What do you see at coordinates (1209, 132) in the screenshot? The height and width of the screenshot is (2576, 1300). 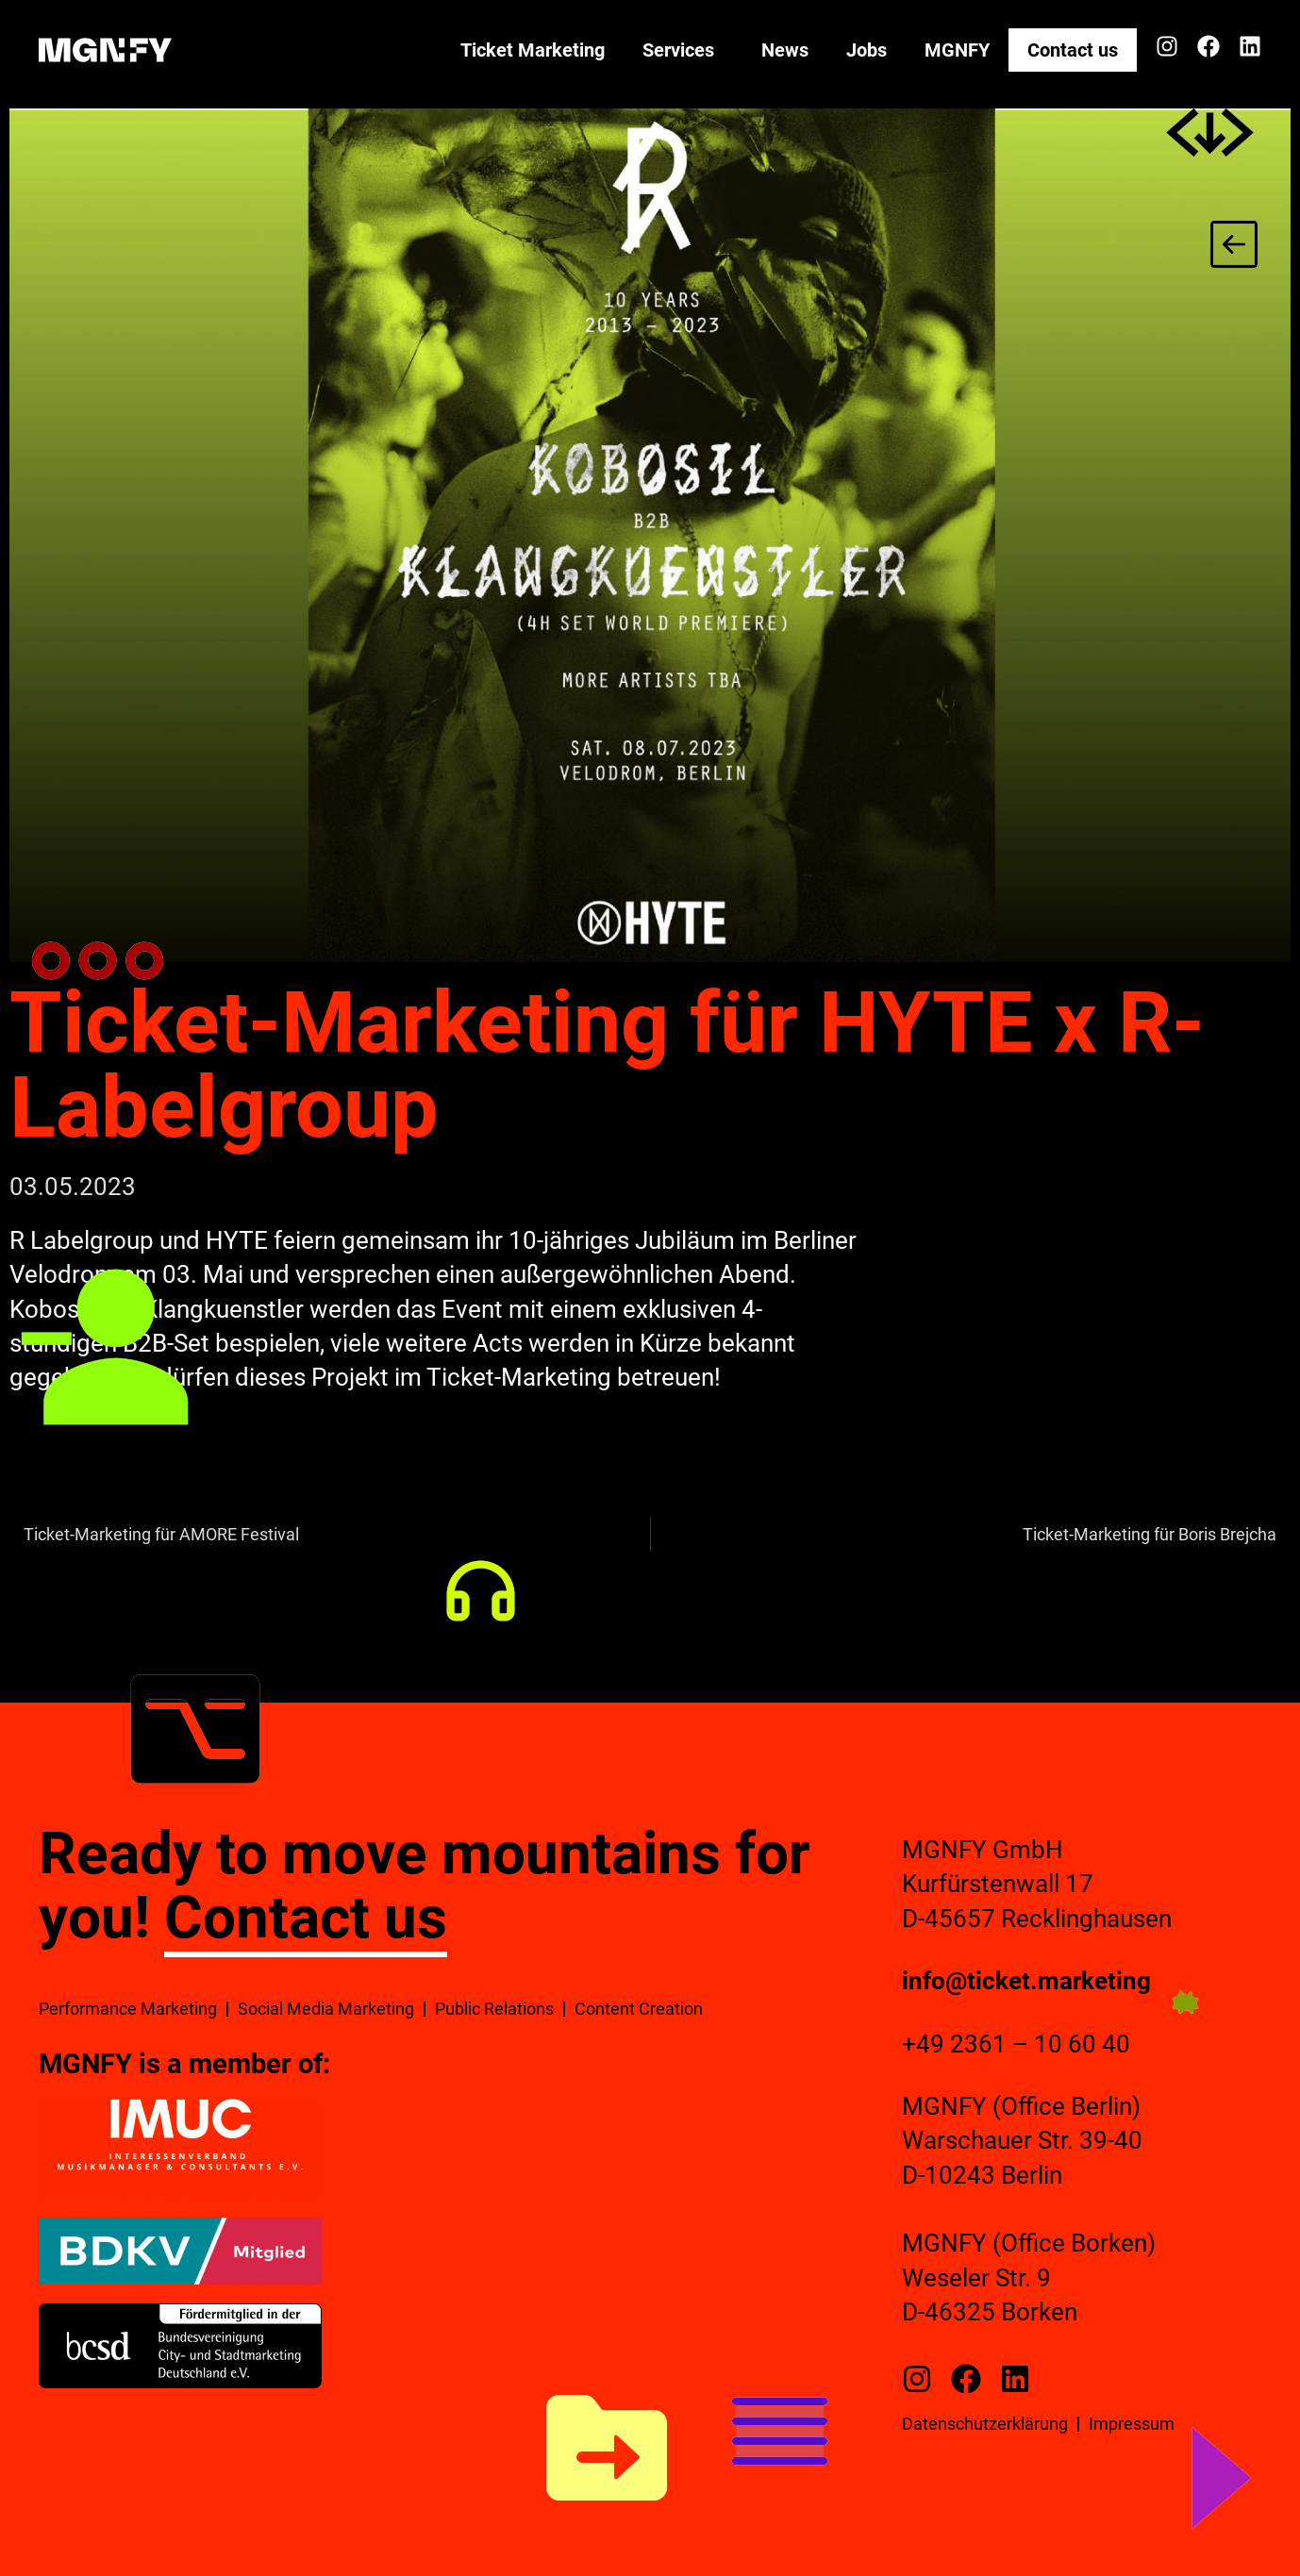 I see `download source code or script files` at bounding box center [1209, 132].